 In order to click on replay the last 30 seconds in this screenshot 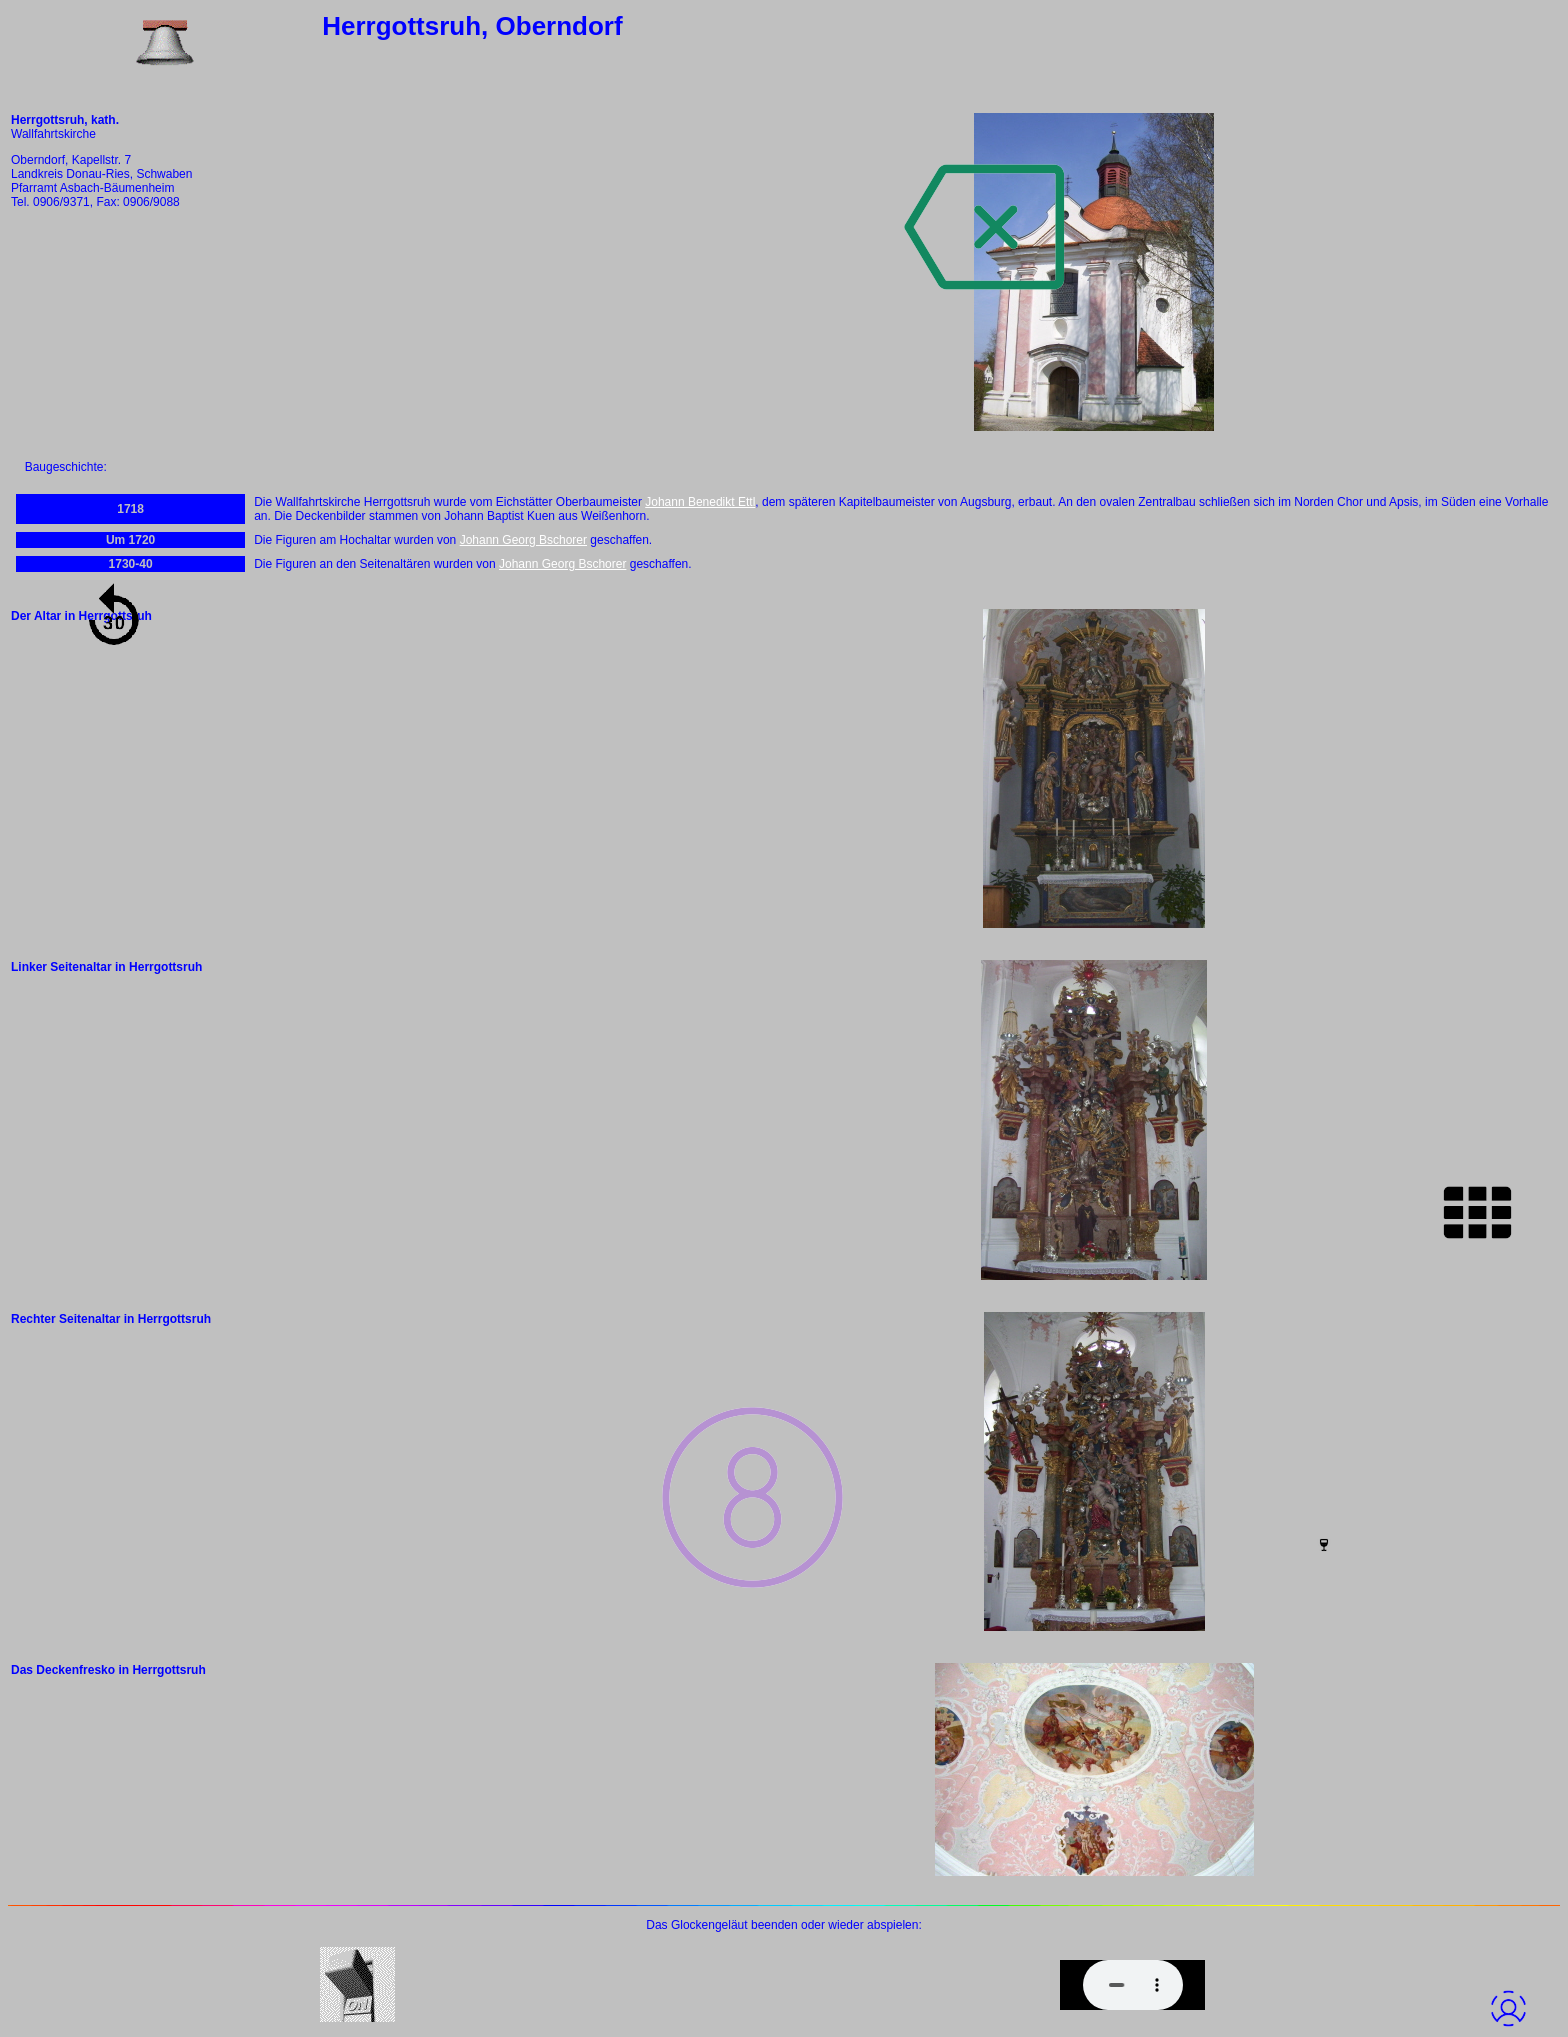, I will do `click(114, 617)`.